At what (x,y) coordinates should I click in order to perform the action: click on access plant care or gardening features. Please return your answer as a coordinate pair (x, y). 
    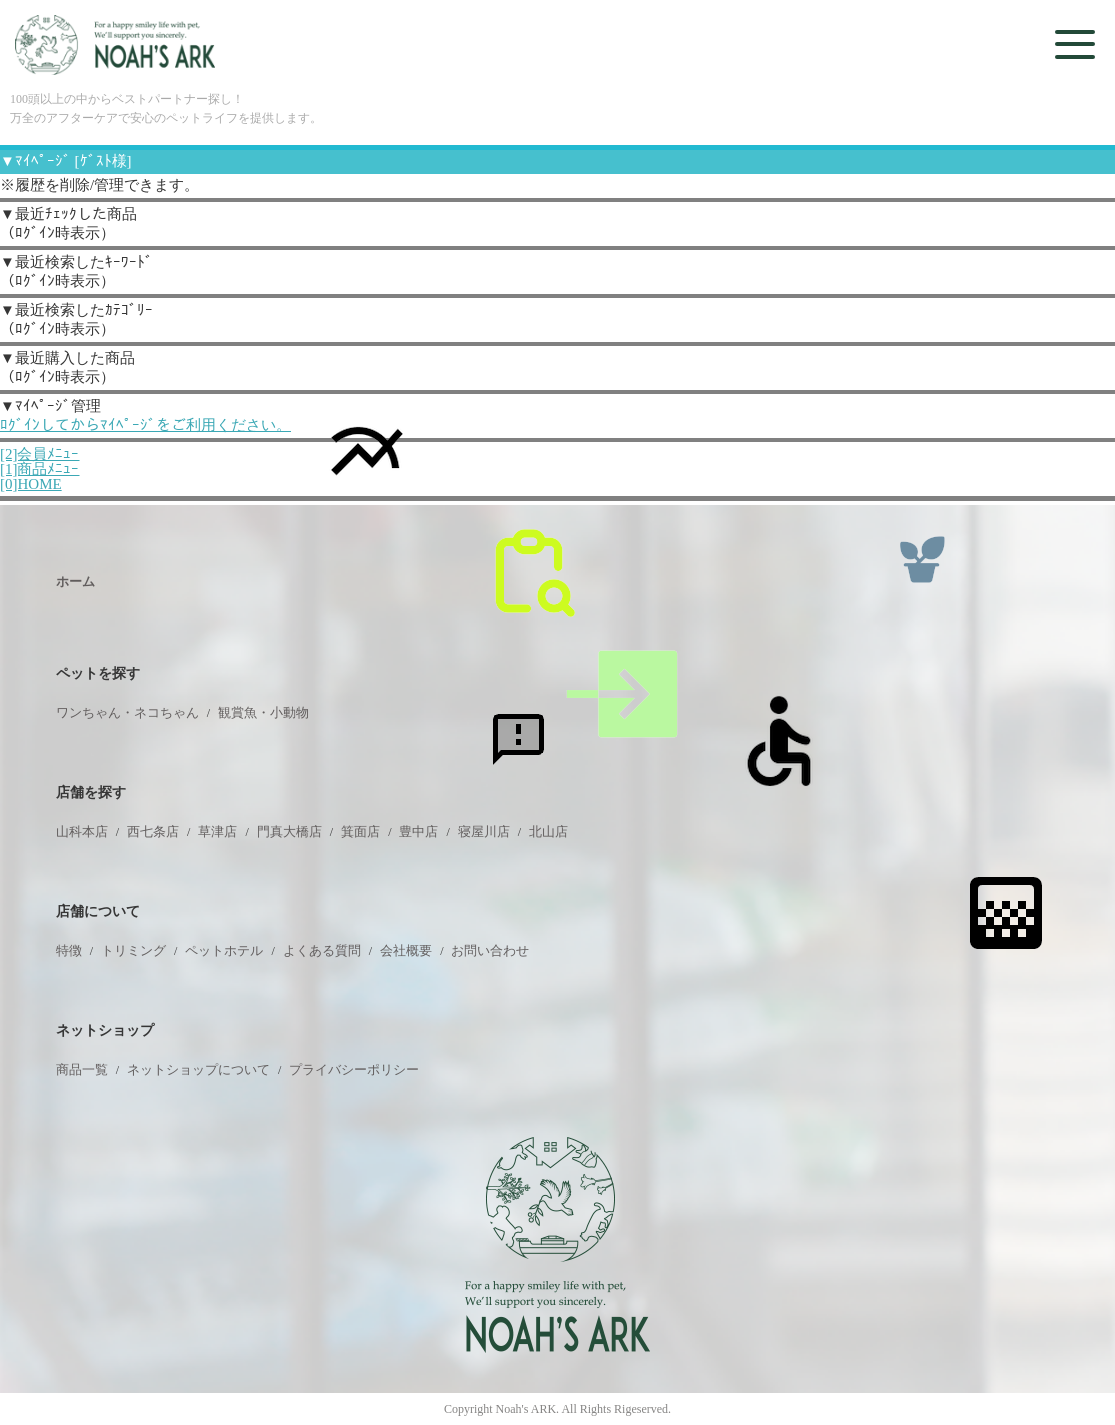
    Looking at the image, I should click on (921, 559).